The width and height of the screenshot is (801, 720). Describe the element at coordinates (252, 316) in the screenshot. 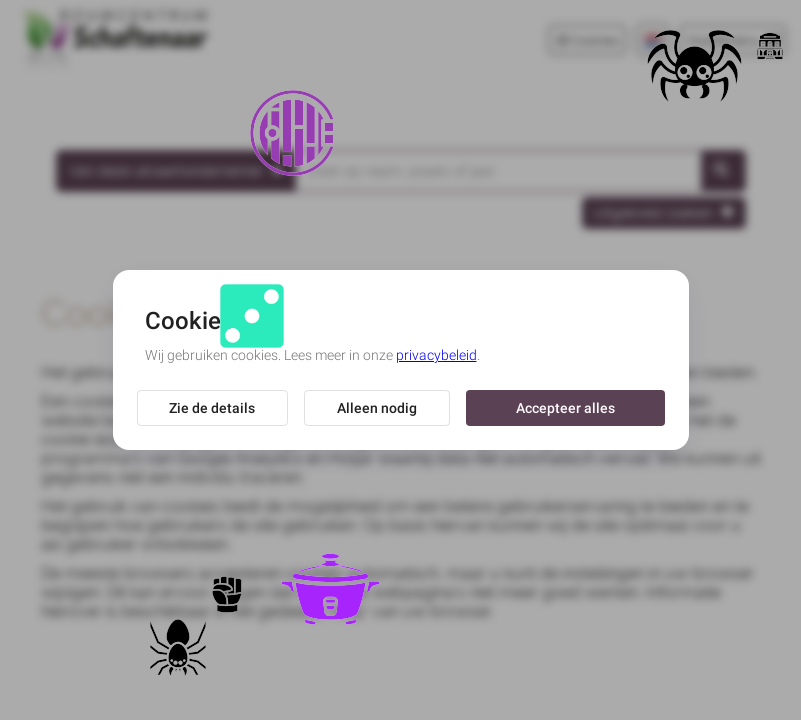

I see `roll the dice or randomize` at that location.